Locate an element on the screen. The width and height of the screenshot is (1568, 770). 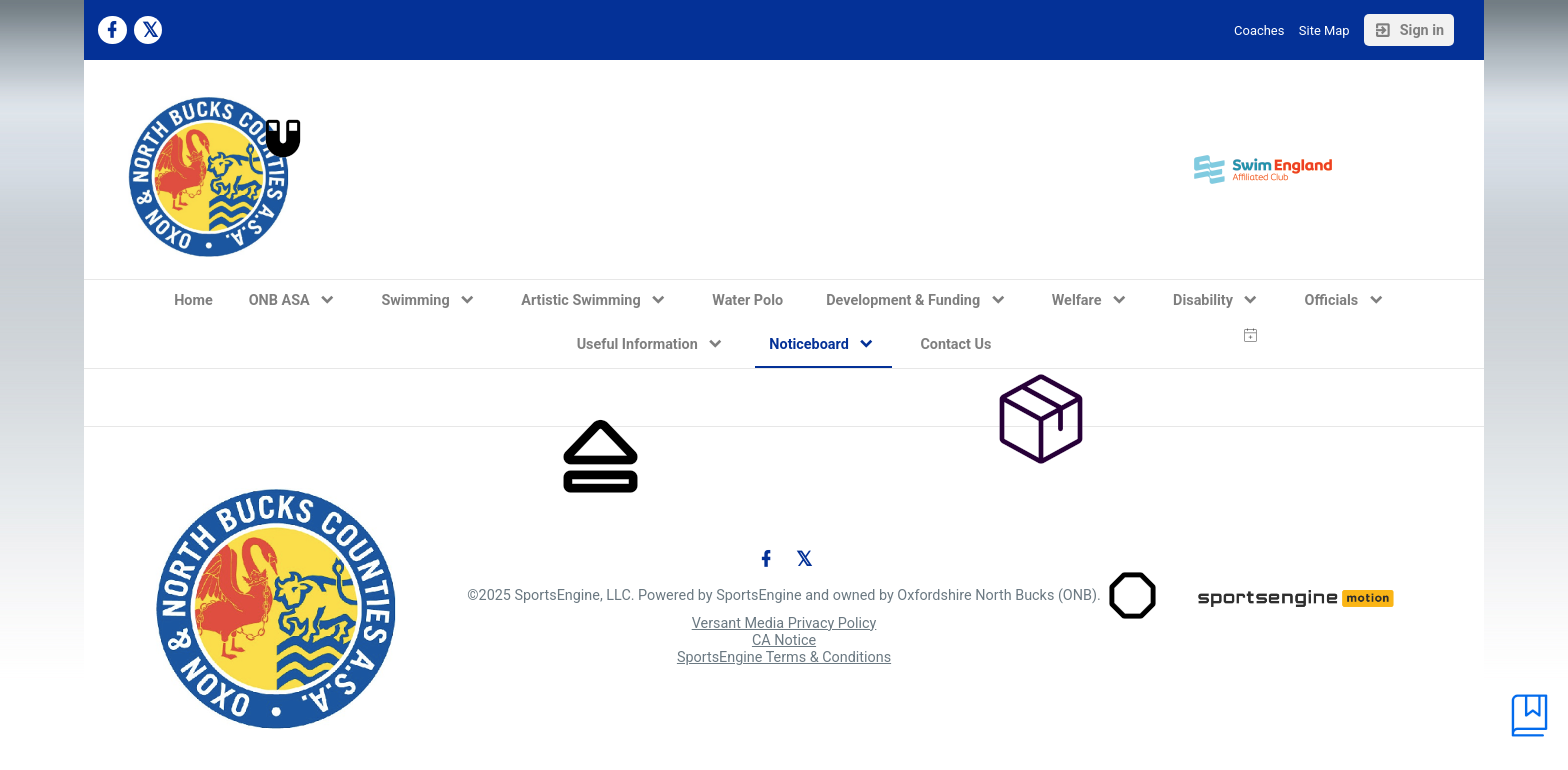
activate magnetic snap or alignment tool is located at coordinates (283, 137).